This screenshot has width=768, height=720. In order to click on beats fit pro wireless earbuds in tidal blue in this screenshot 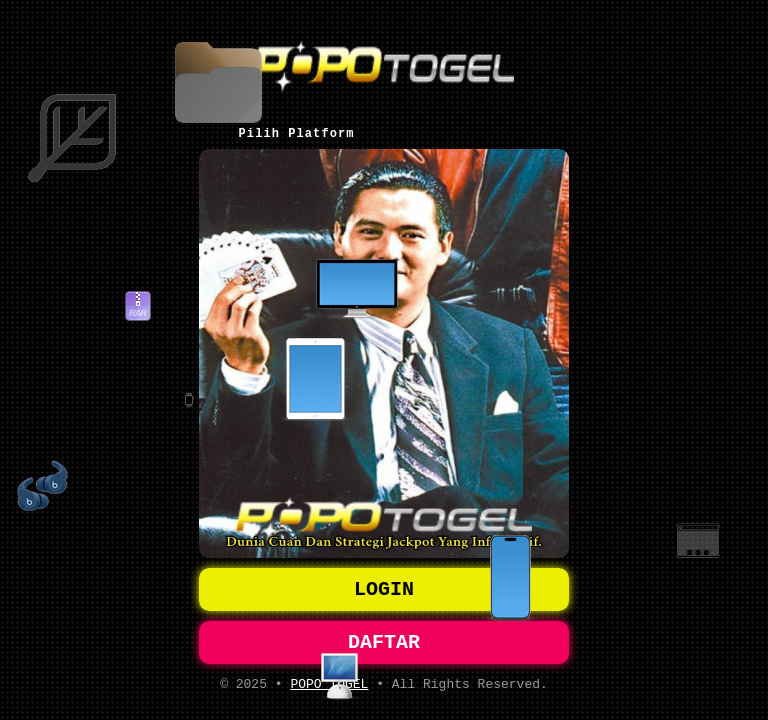, I will do `click(42, 486)`.